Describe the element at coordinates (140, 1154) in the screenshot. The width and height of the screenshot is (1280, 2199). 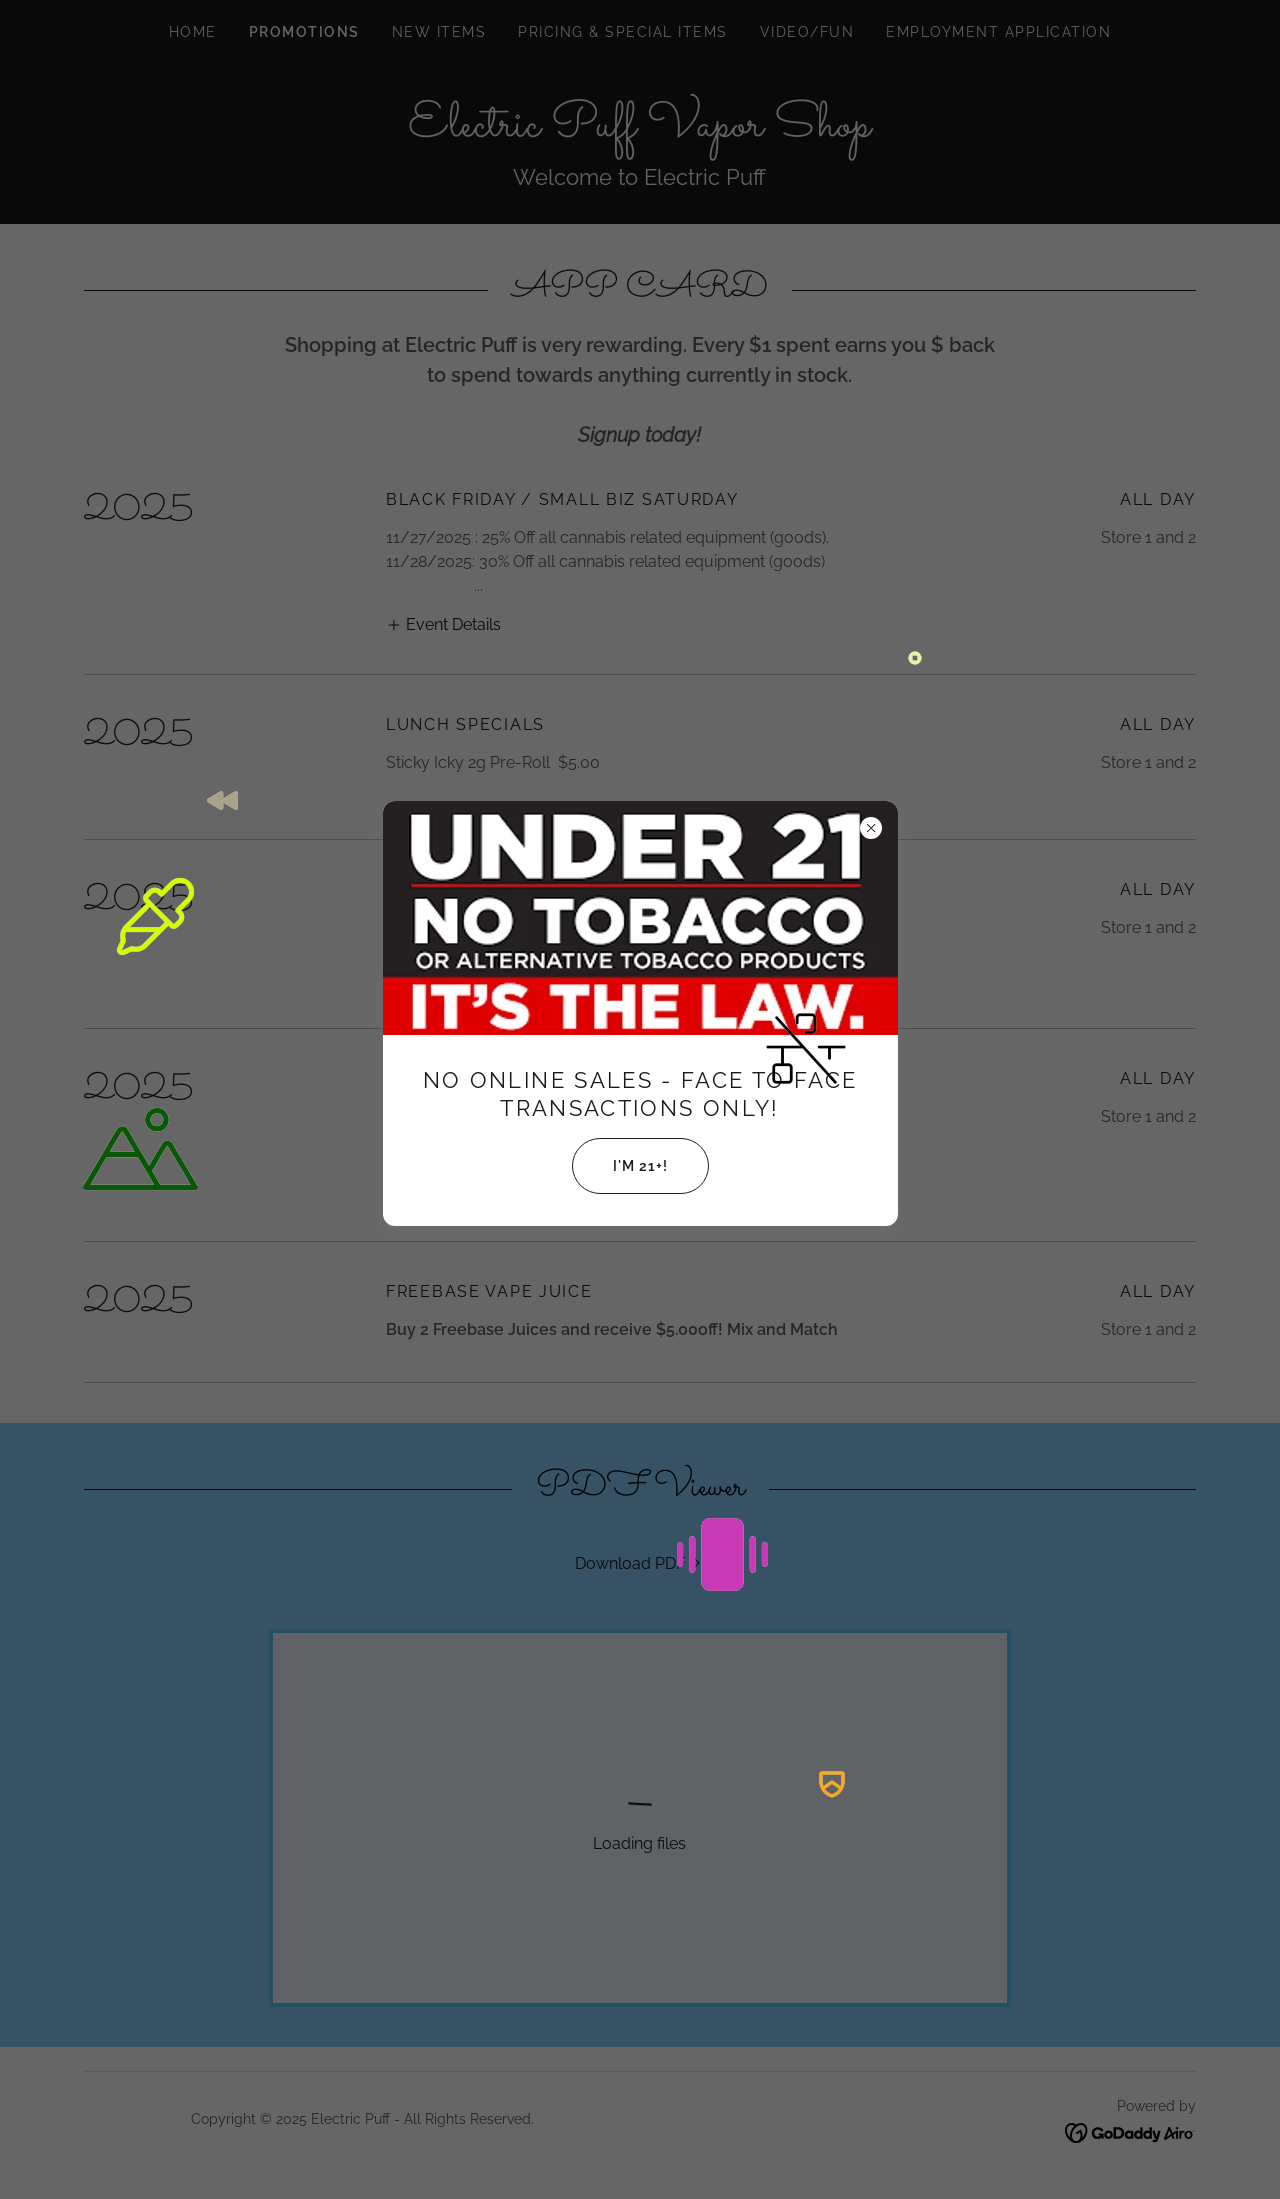
I see `view landscape or nature photos` at that location.